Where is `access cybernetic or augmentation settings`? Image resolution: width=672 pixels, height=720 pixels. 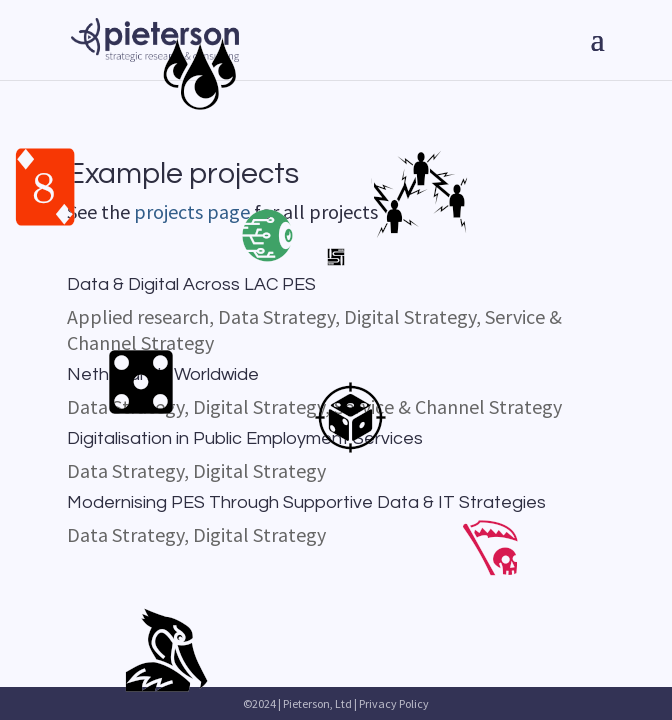 access cybernetic or augmentation settings is located at coordinates (267, 235).